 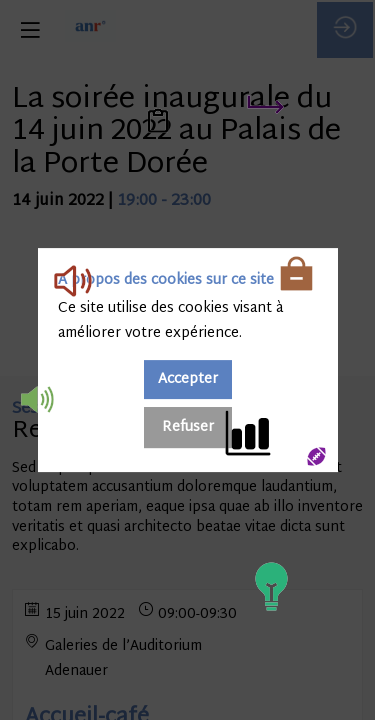 I want to click on remove item from shopping bag, so click(x=296, y=273).